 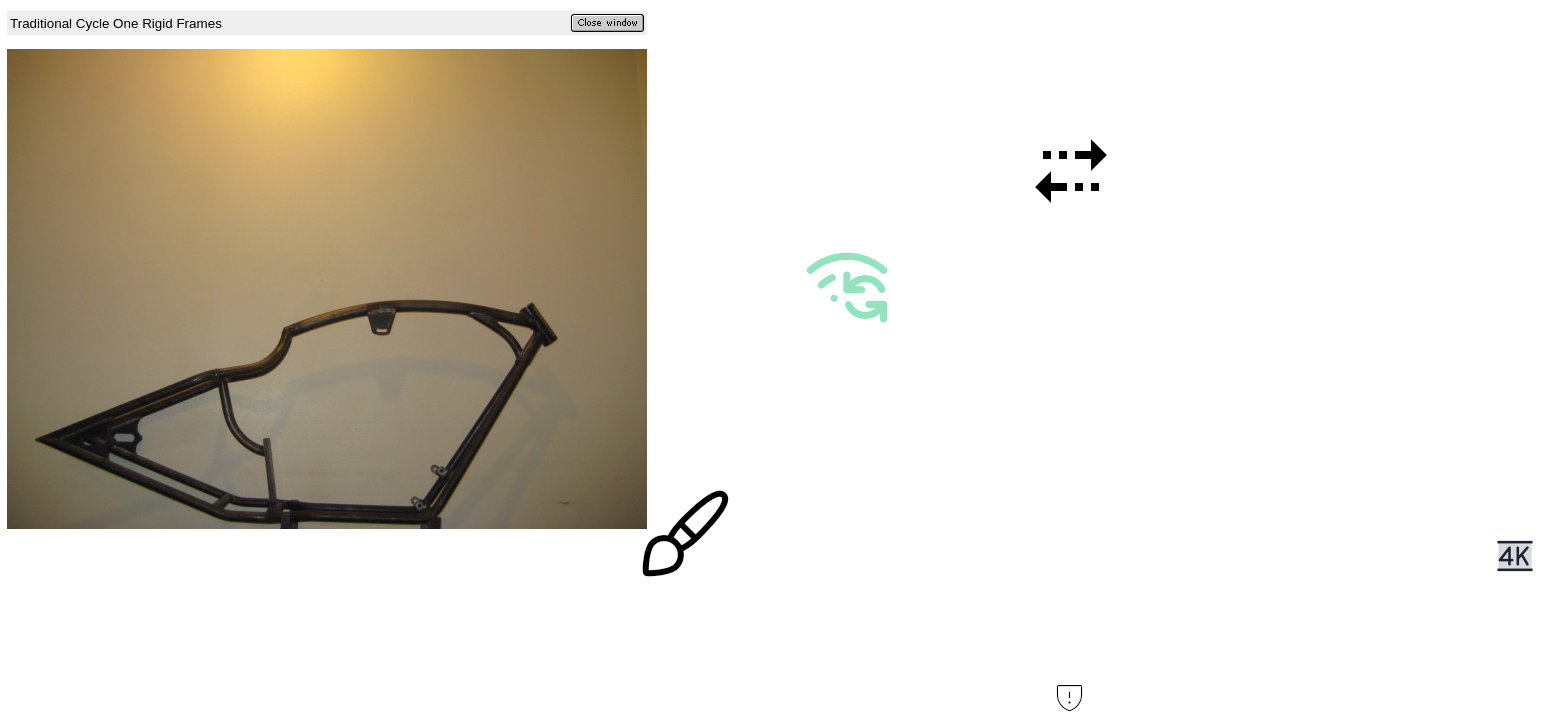 I want to click on view route with multiple stops, so click(x=1071, y=171).